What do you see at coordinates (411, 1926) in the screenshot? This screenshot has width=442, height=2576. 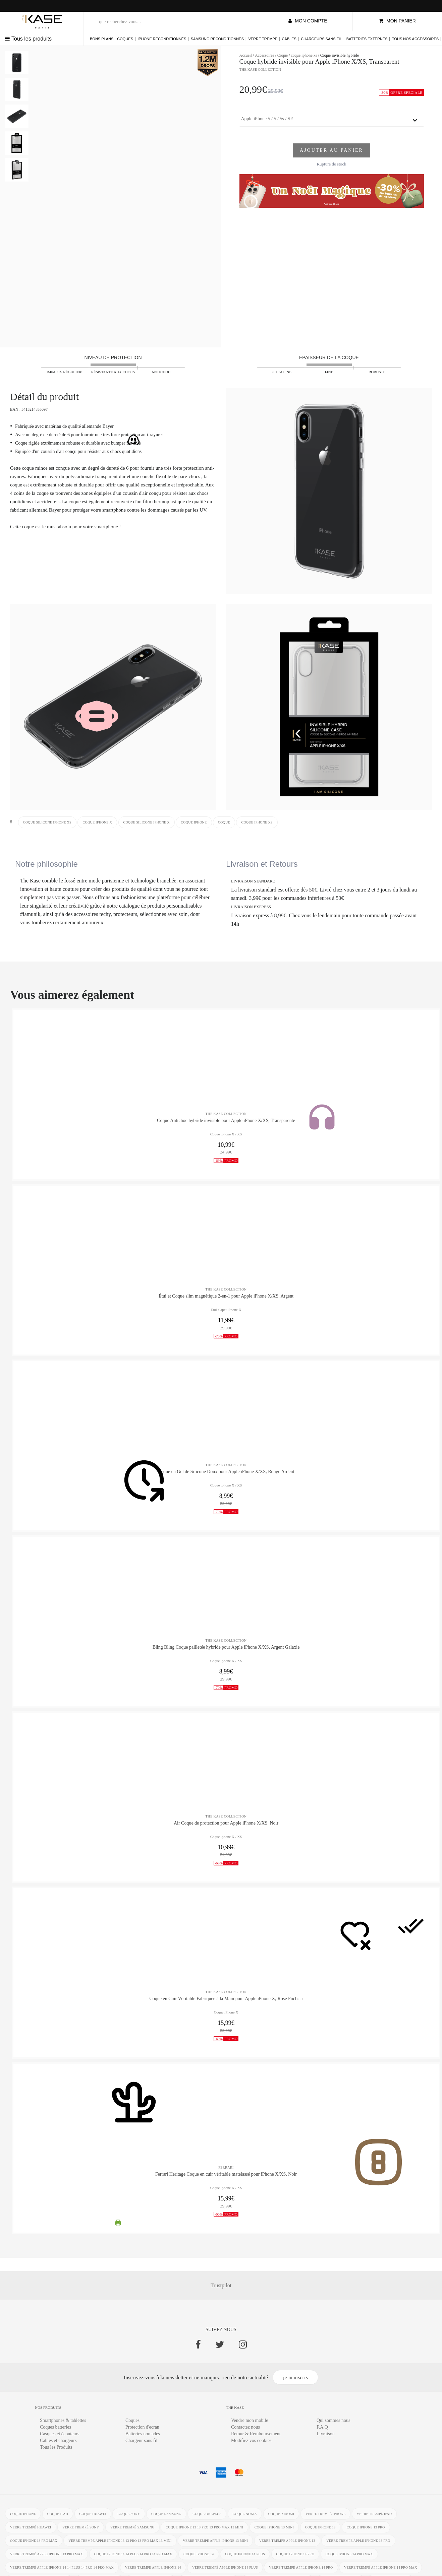 I see `all items marked as complete` at bounding box center [411, 1926].